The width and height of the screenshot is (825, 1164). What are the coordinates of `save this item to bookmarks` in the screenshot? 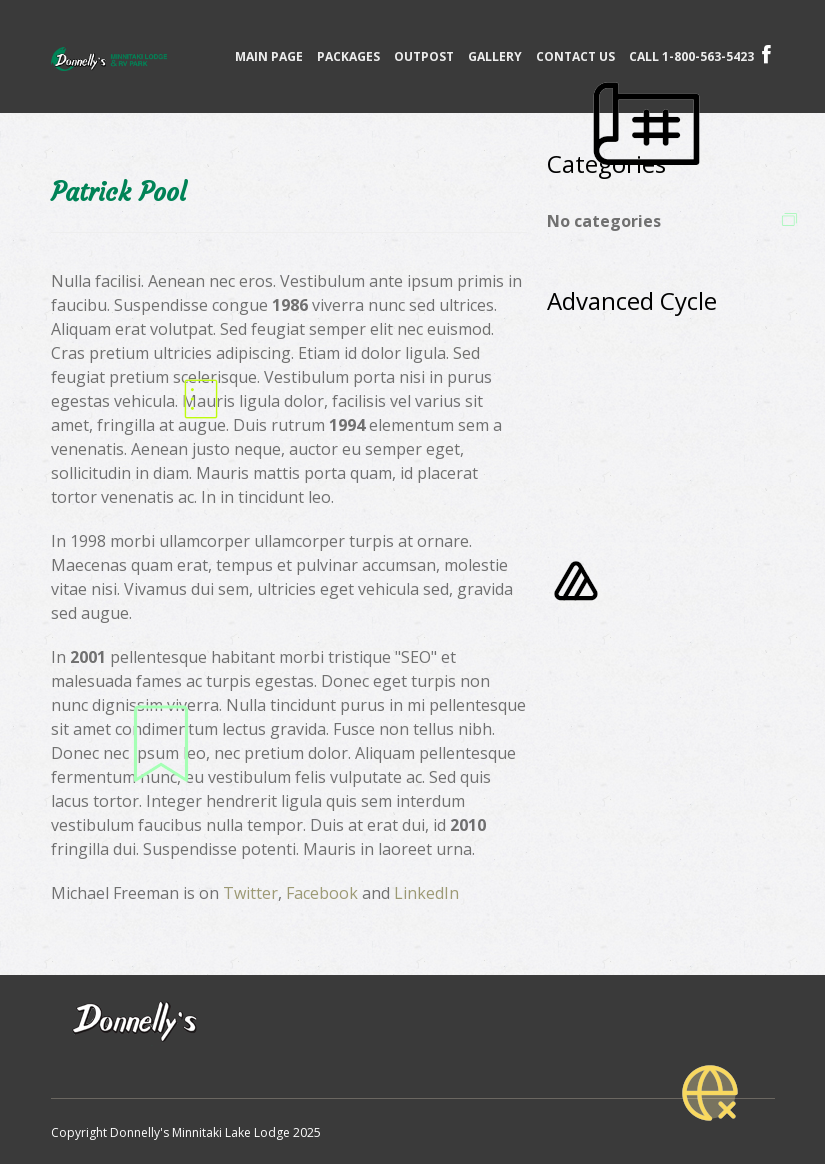 It's located at (161, 742).